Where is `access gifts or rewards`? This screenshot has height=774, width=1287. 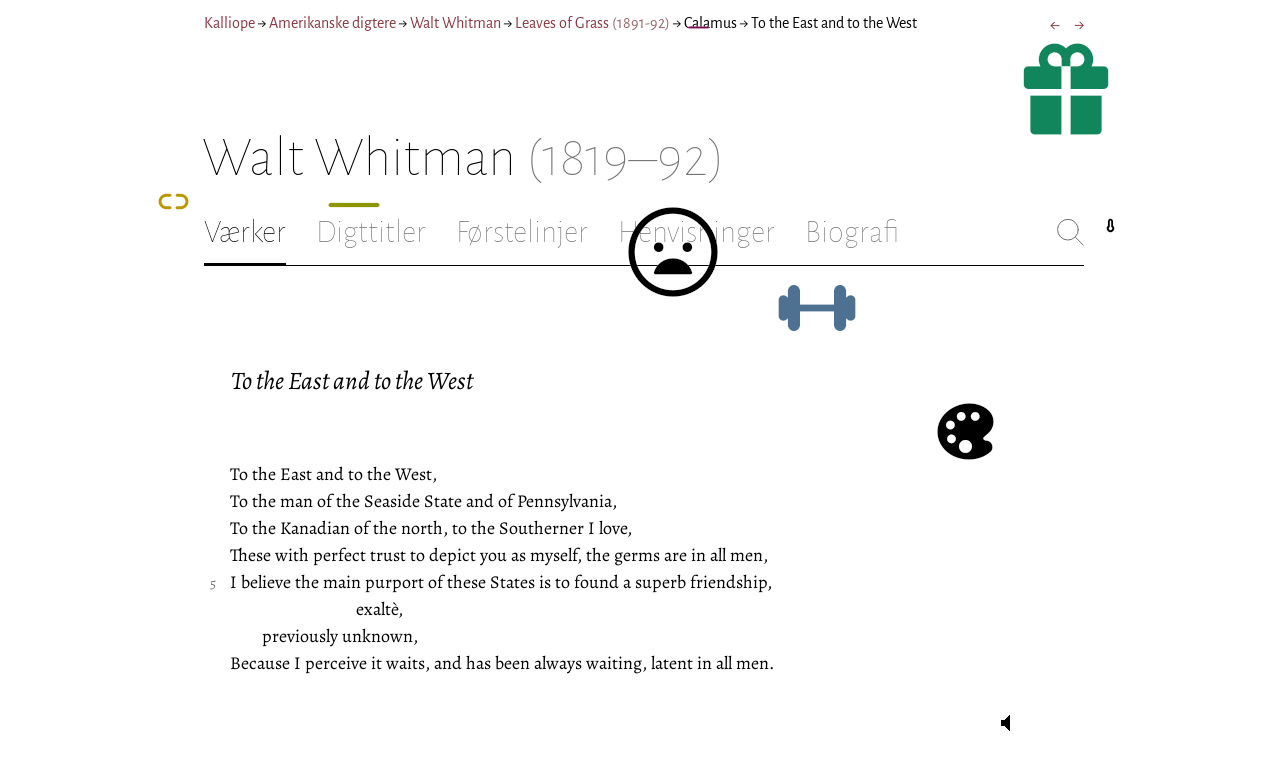
access gifts or rewards is located at coordinates (1066, 89).